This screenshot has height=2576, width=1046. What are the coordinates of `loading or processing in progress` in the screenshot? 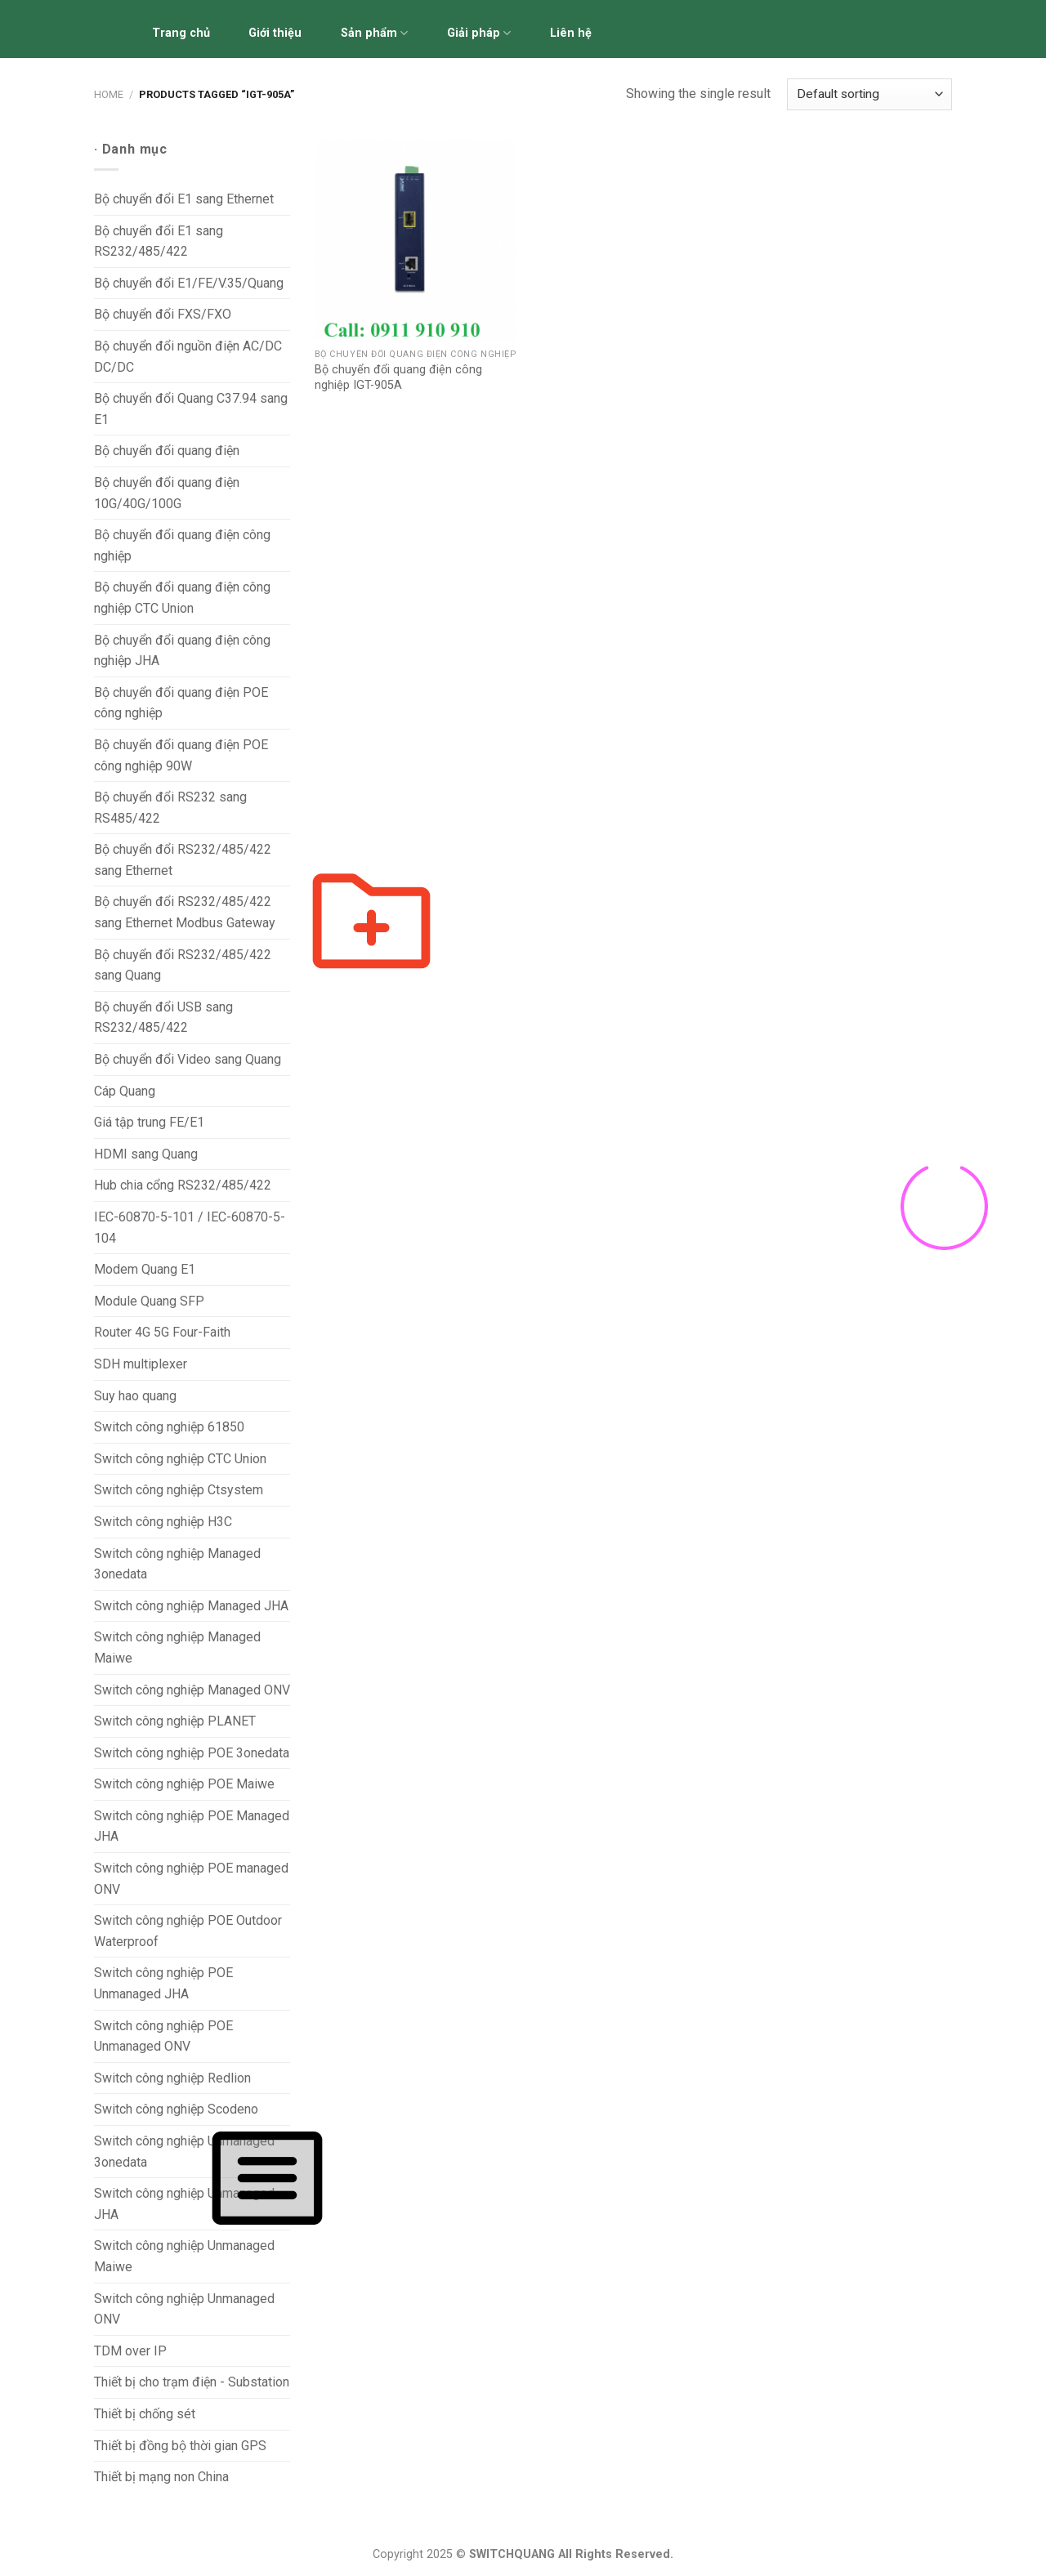 It's located at (944, 1206).